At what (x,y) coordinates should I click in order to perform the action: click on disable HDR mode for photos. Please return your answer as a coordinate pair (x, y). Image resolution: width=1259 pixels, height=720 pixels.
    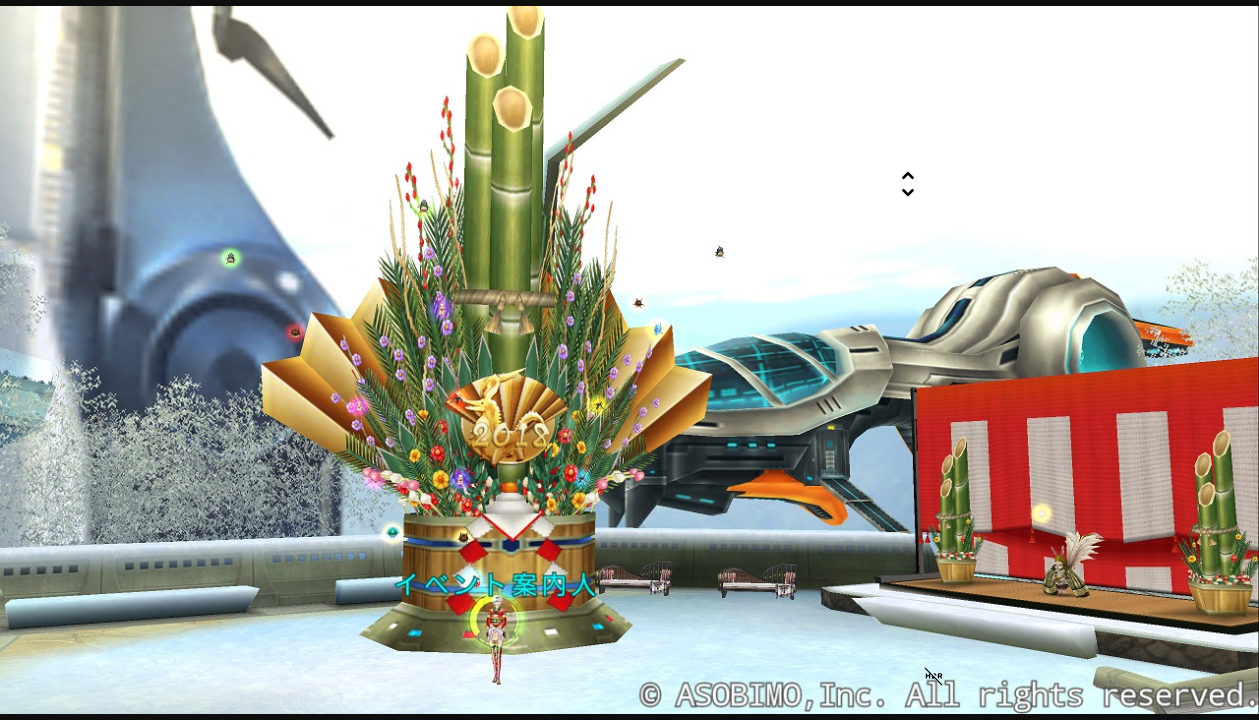
    Looking at the image, I should click on (934, 676).